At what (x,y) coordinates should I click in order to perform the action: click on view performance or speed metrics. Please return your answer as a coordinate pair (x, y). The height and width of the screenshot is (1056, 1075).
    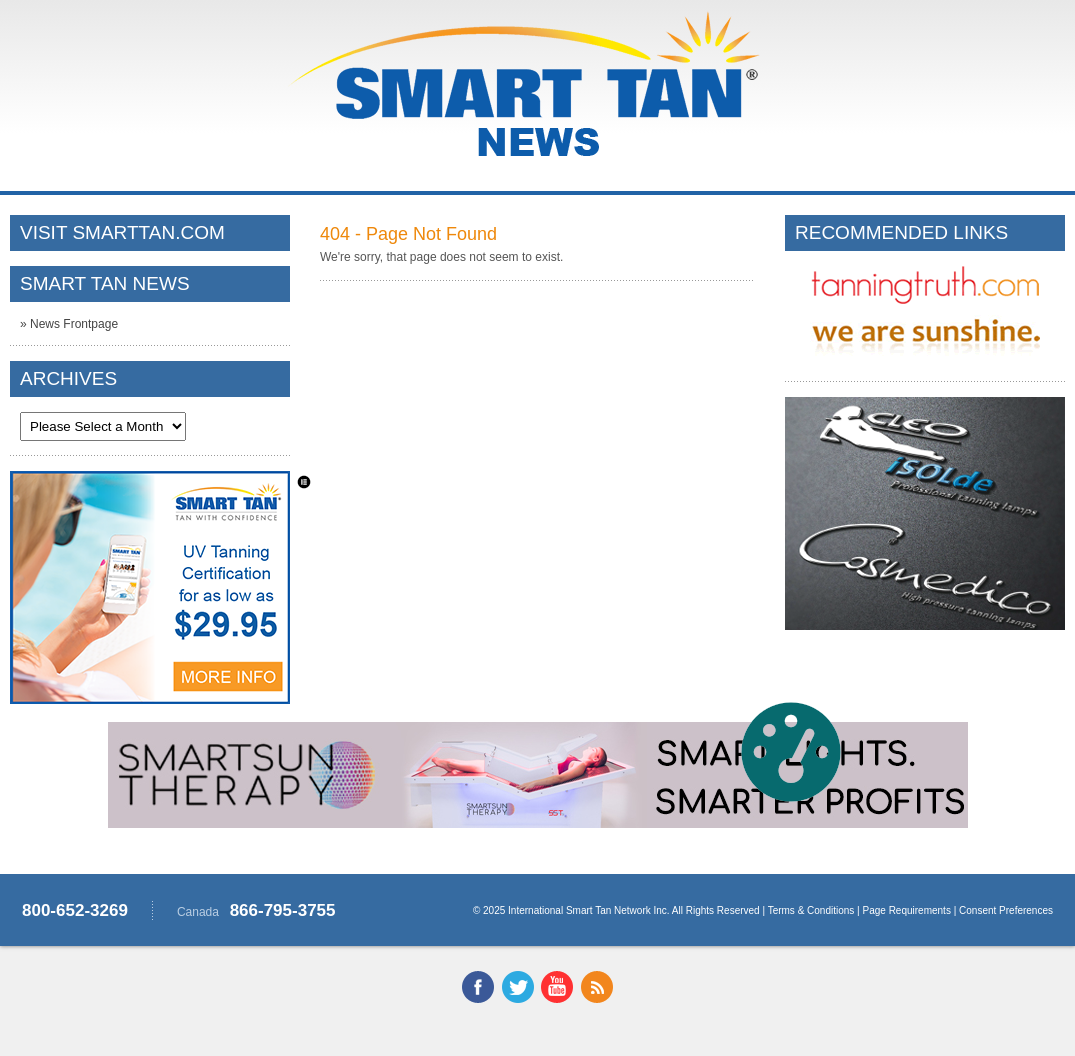
    Looking at the image, I should click on (791, 752).